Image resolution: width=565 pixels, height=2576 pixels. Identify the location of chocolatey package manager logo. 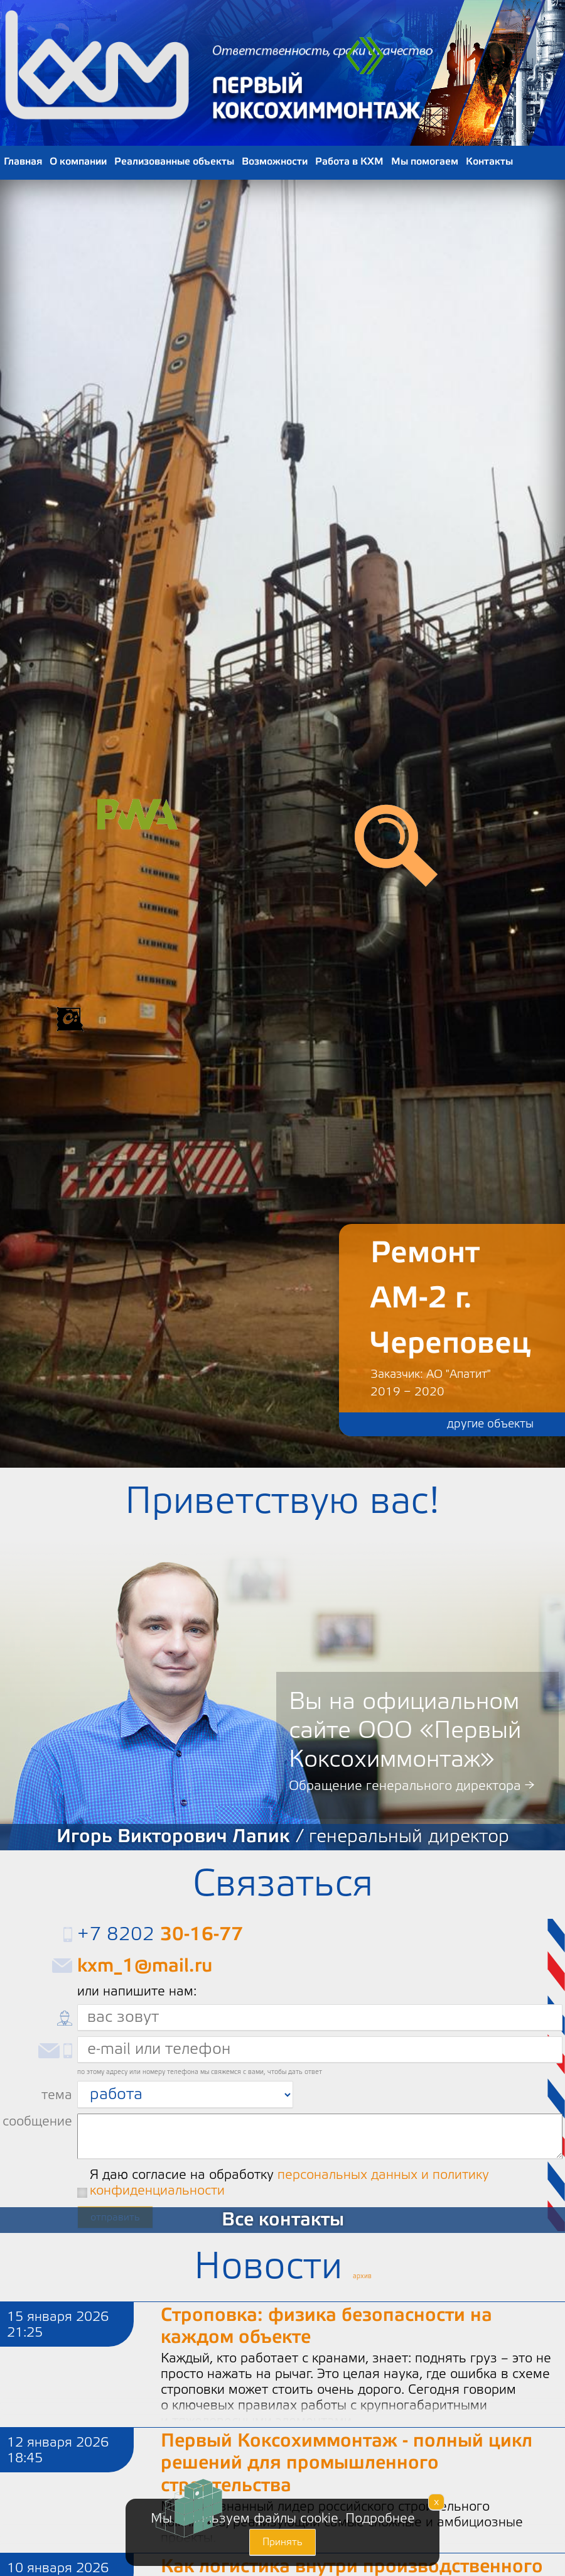
(70, 1019).